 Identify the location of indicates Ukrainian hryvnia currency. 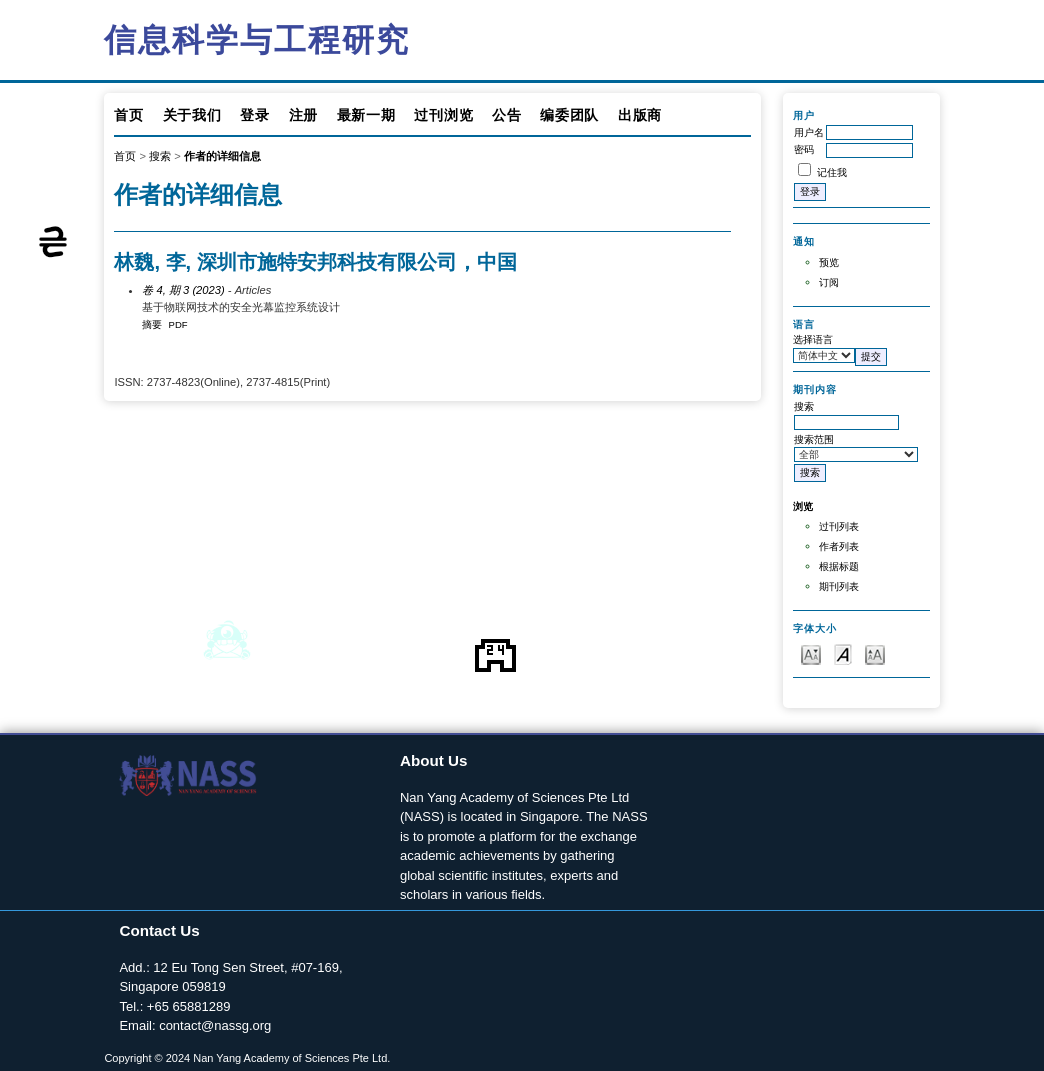
(53, 242).